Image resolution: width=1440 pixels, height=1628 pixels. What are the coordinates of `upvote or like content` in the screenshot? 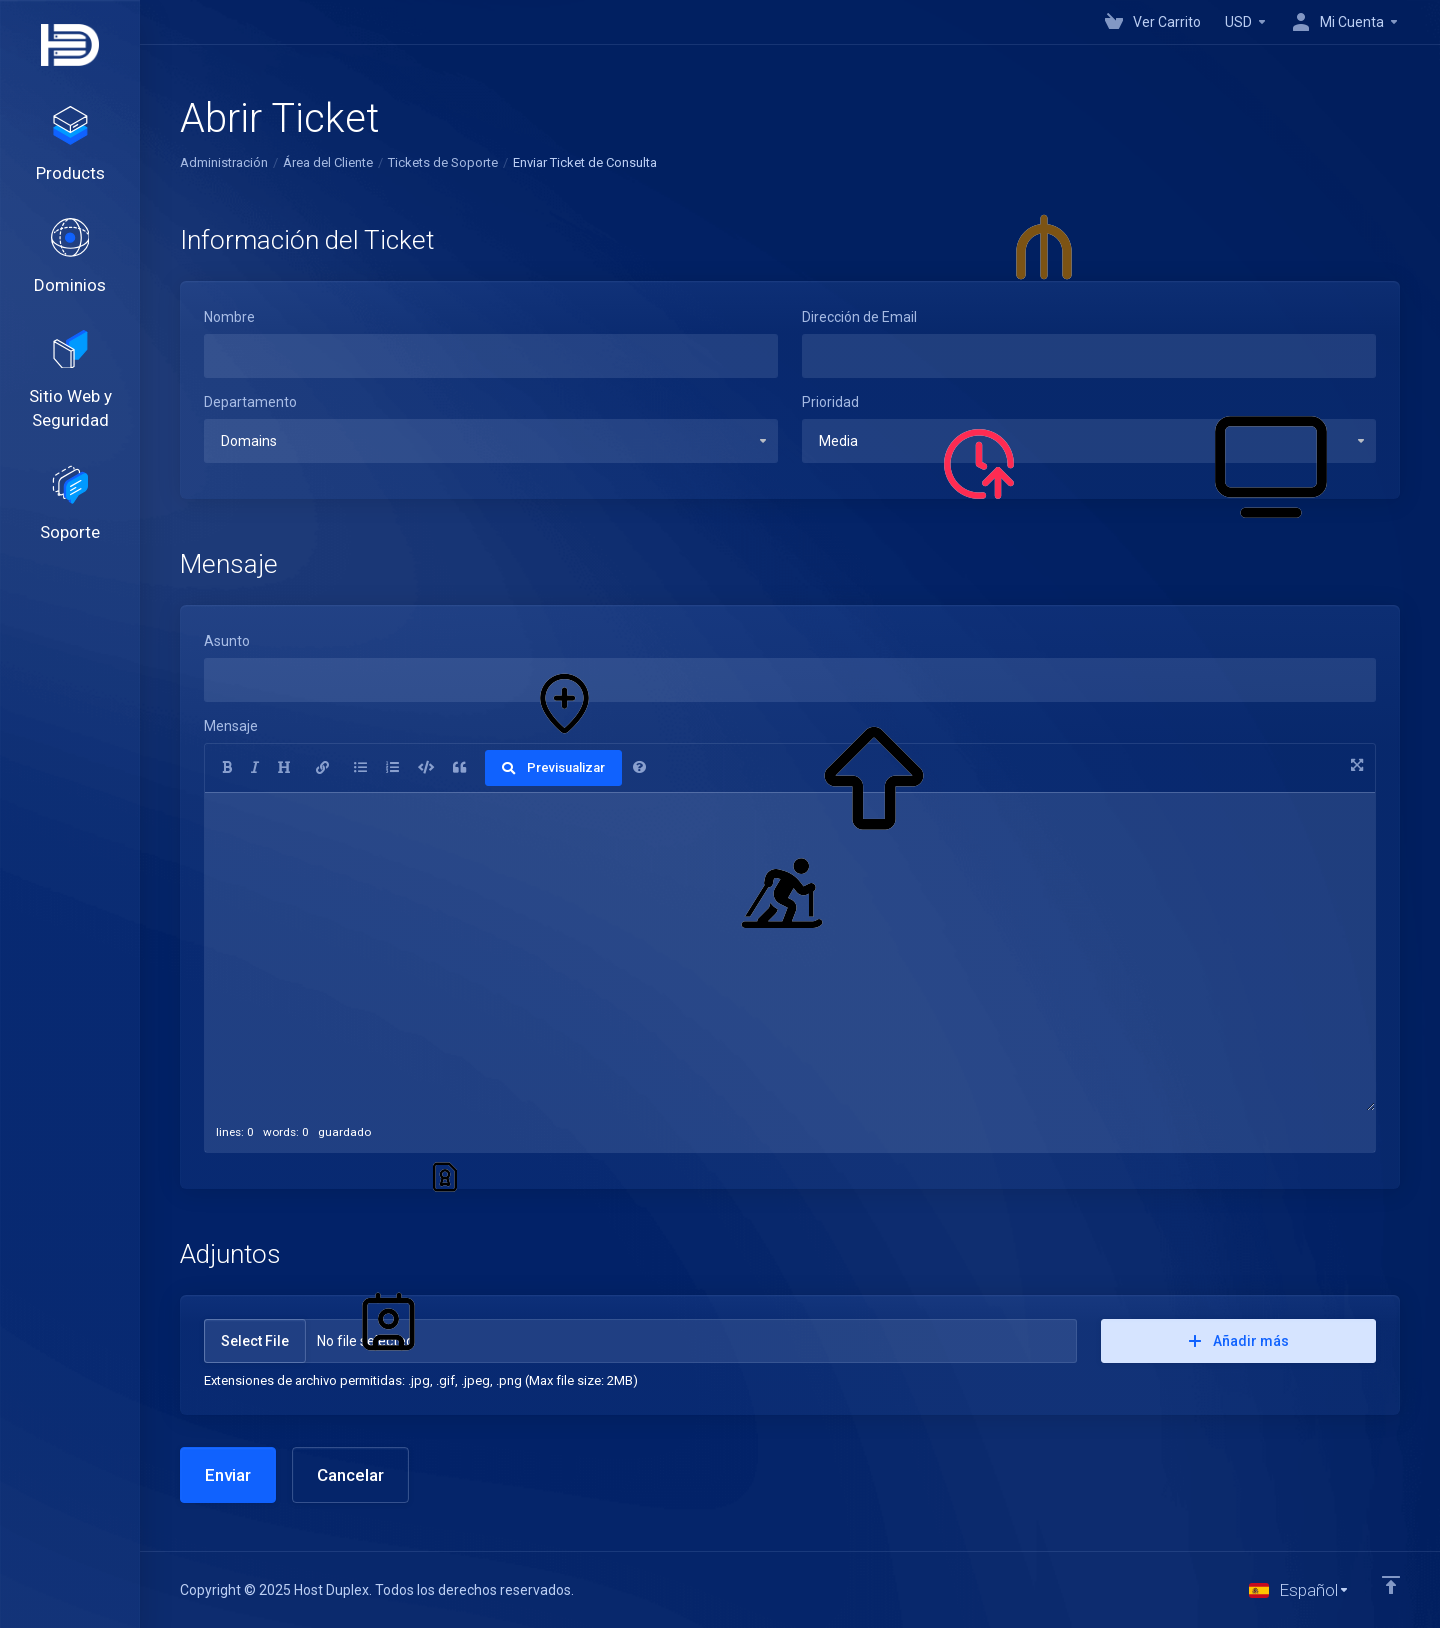 It's located at (874, 781).